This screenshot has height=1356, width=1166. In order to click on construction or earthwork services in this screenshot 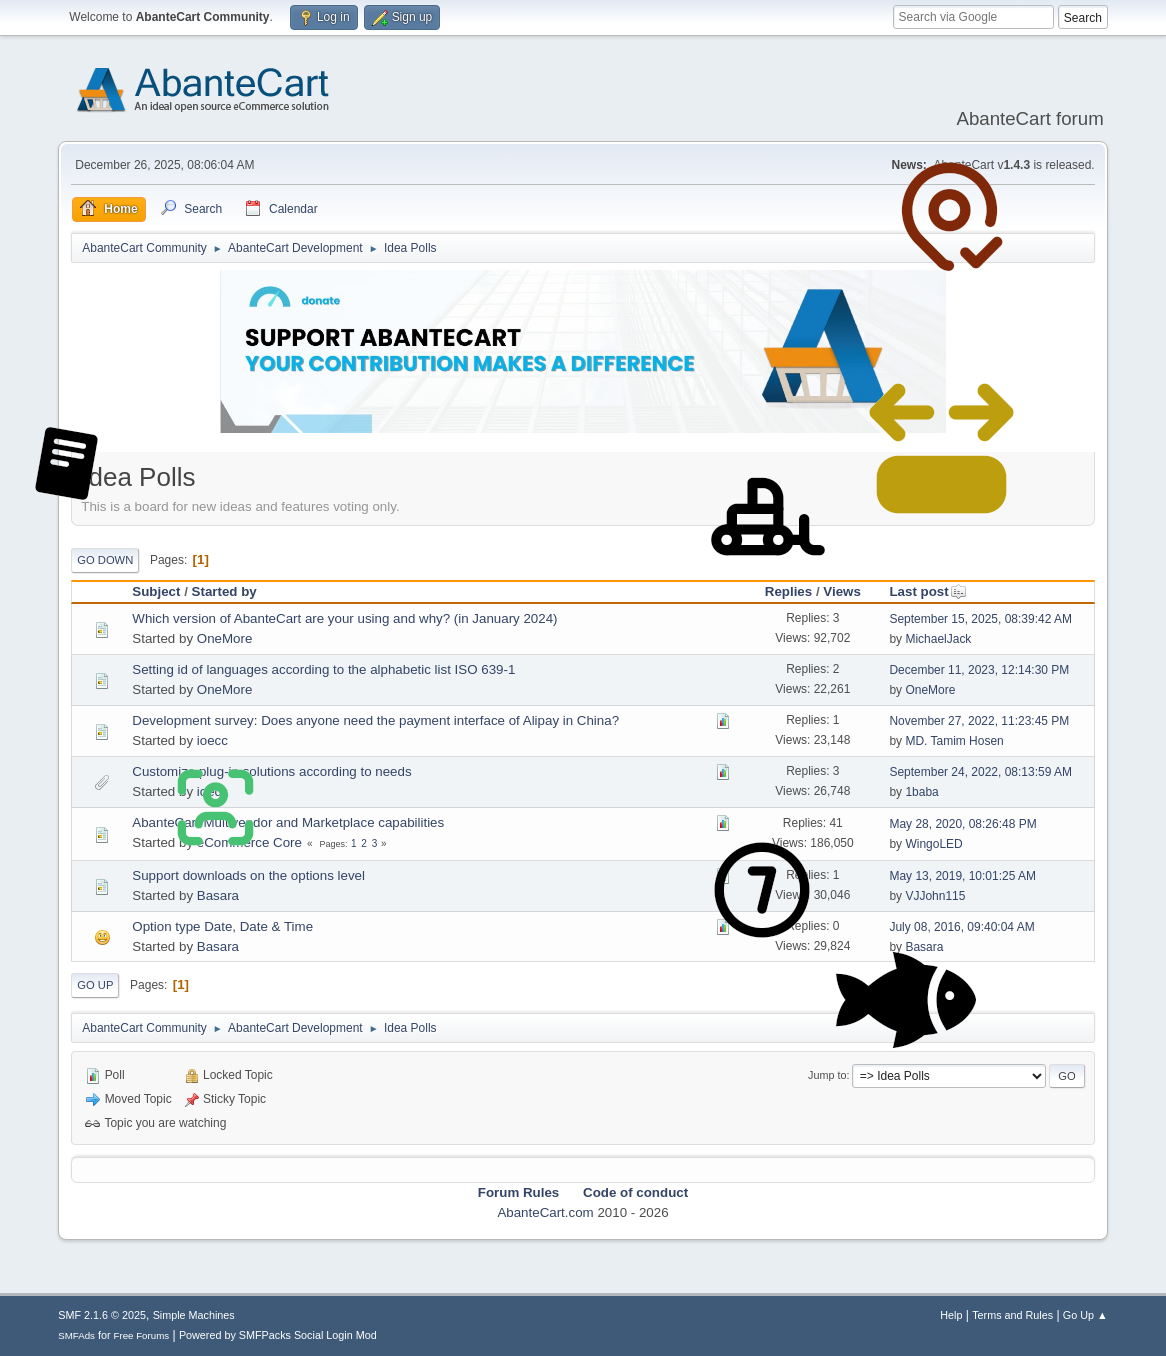, I will do `click(768, 514)`.